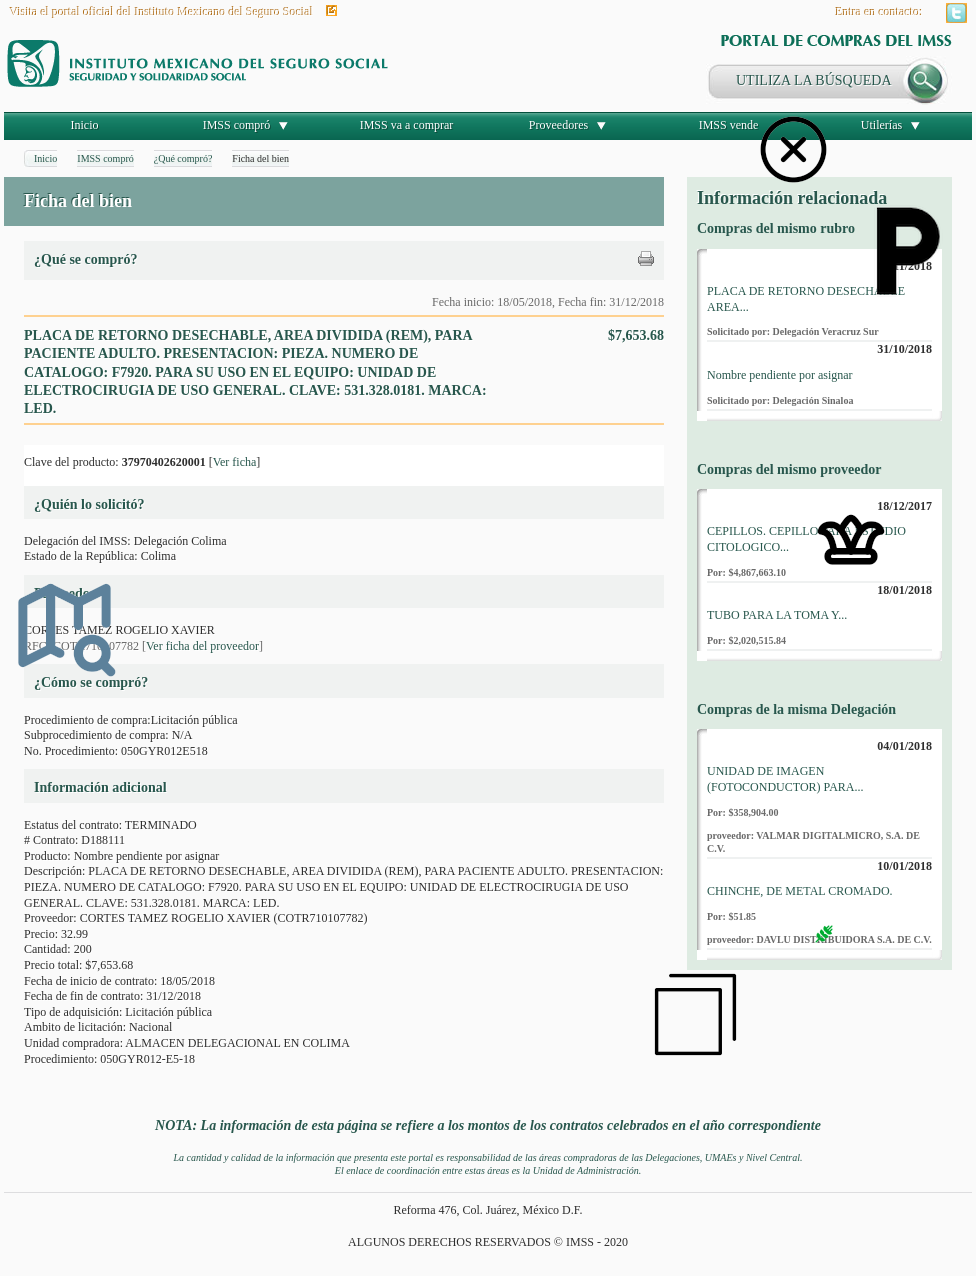 The height and width of the screenshot is (1276, 976). I want to click on find nearby parking locations, so click(906, 251).